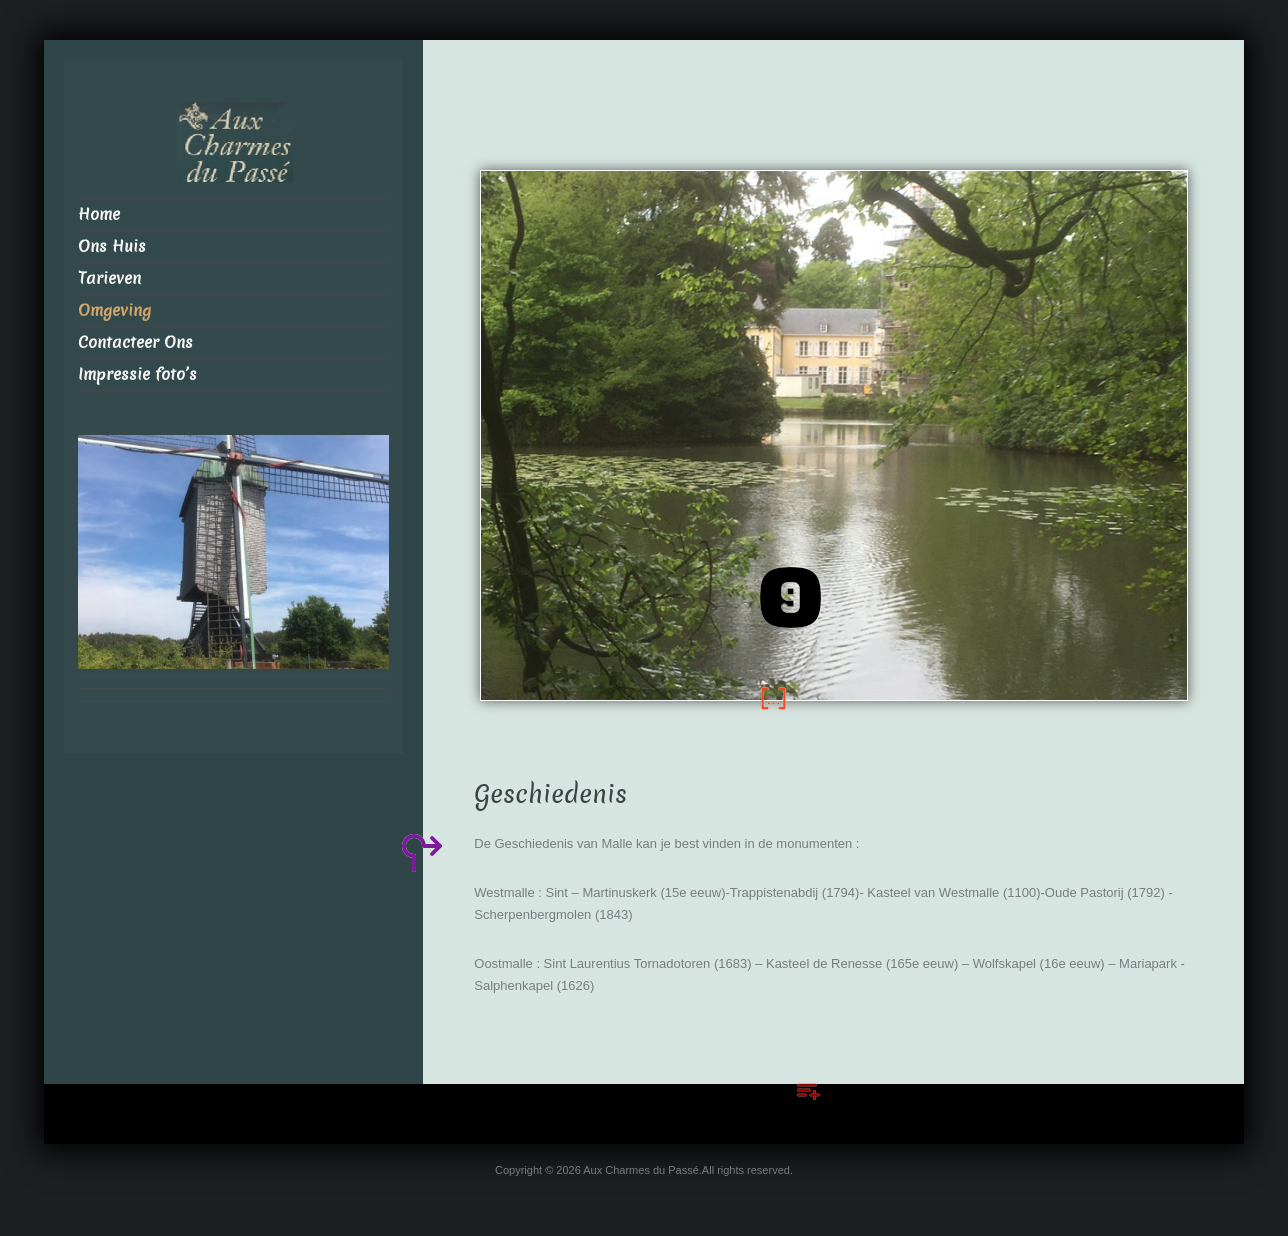 The width and height of the screenshot is (1288, 1236). What do you see at coordinates (773, 698) in the screenshot?
I see `contains or groups related content` at bounding box center [773, 698].